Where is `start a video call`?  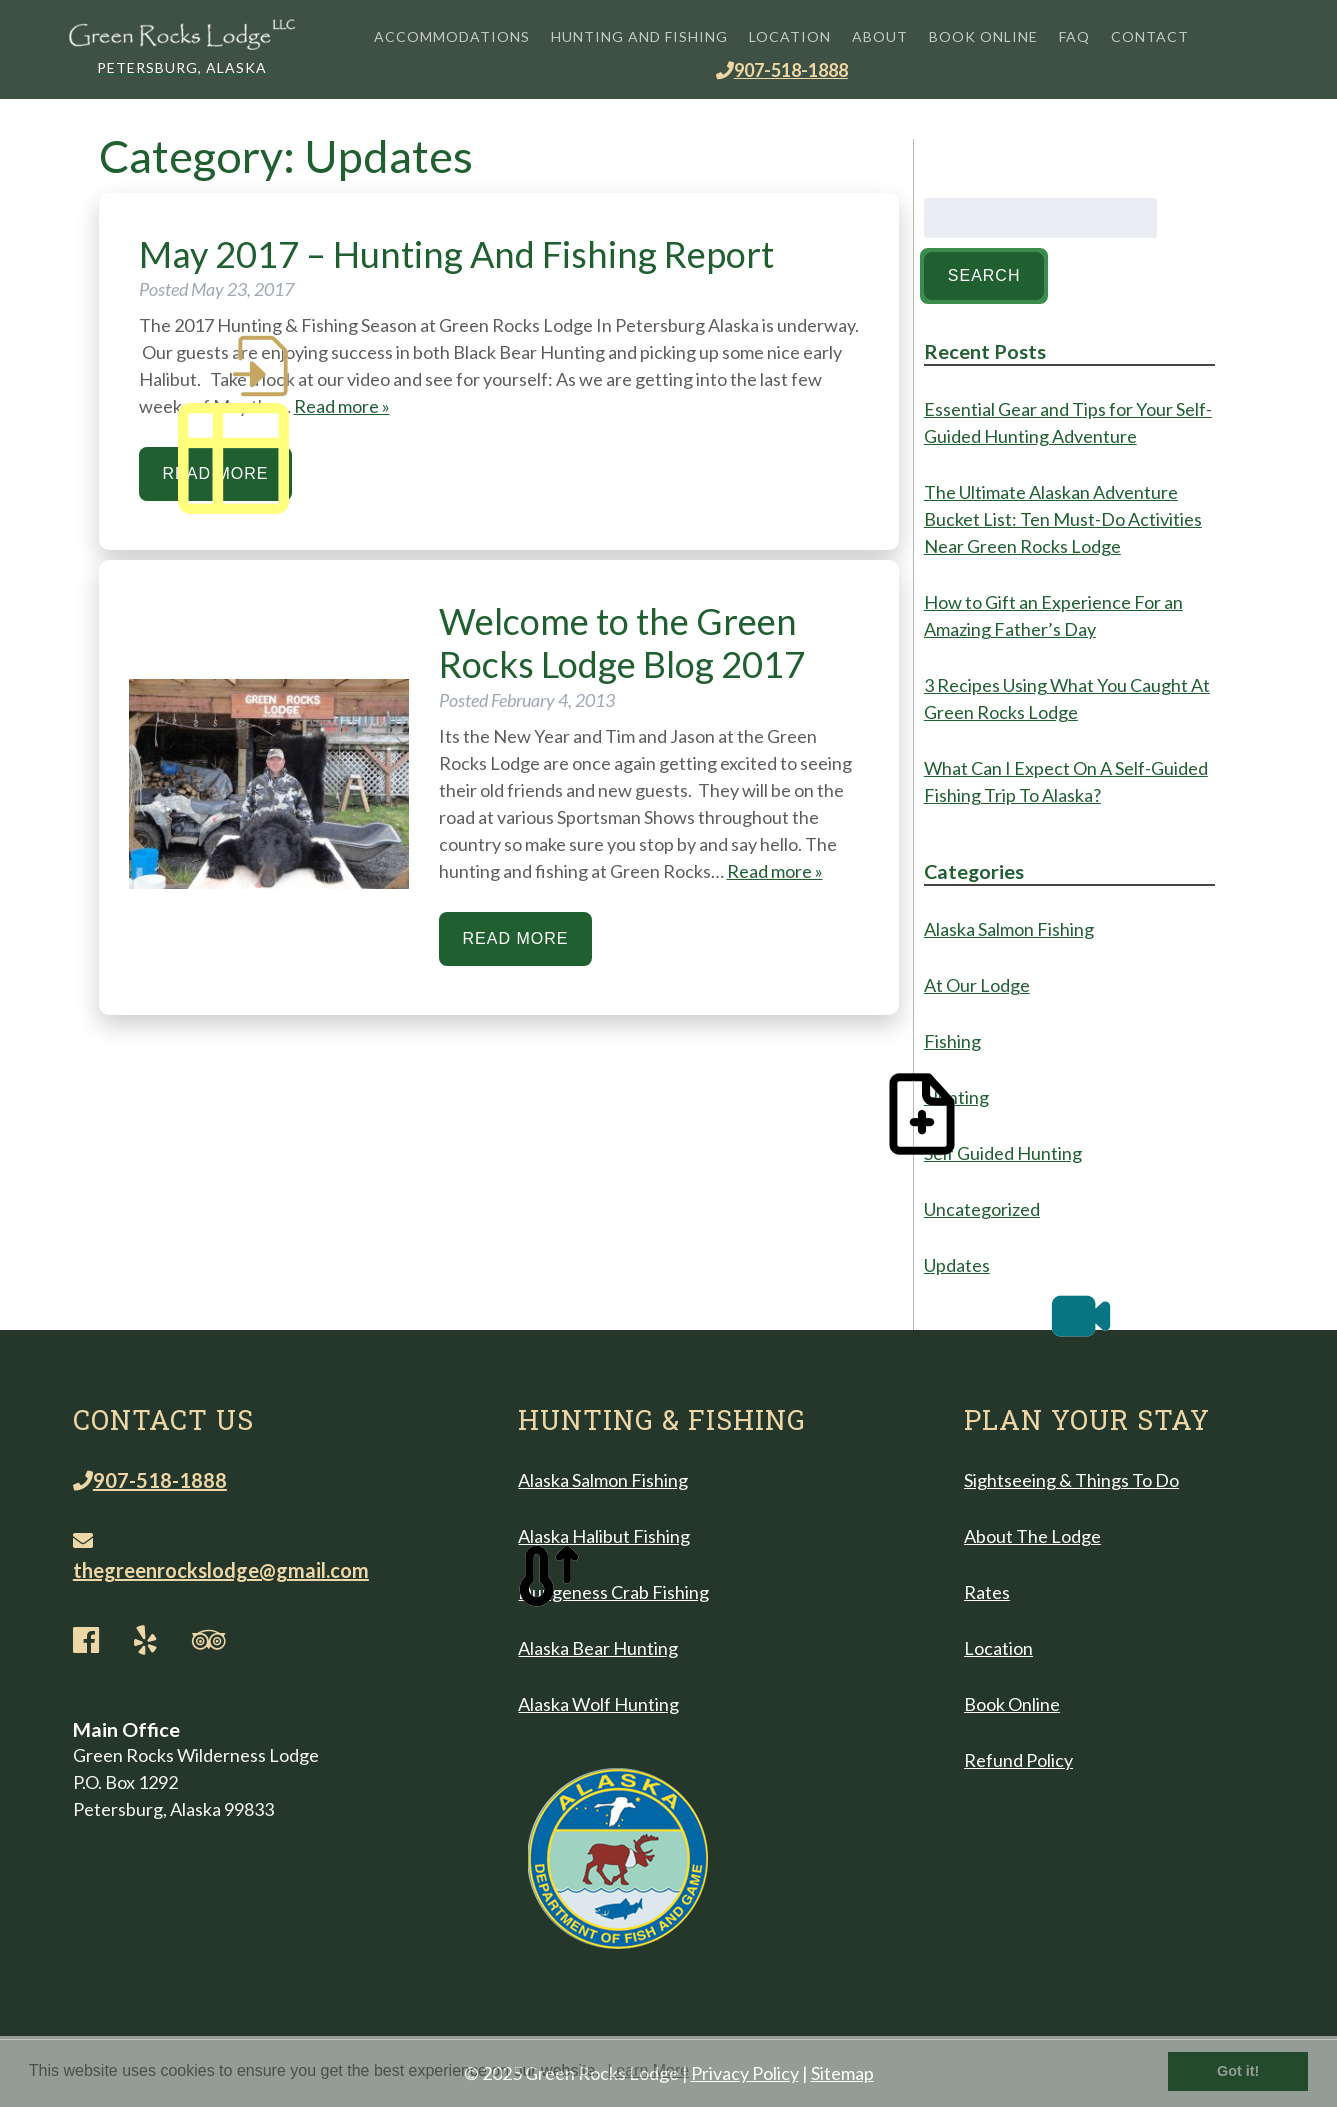 start a video call is located at coordinates (1081, 1316).